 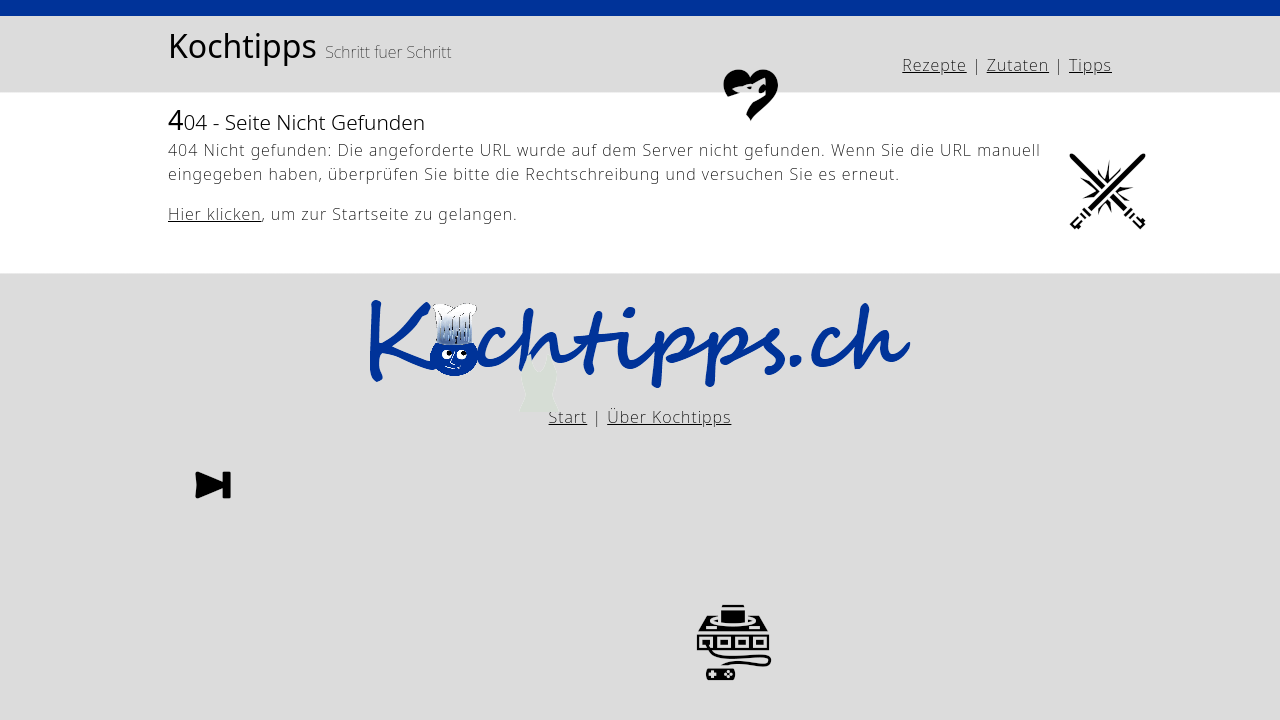 I want to click on access lightsaber combat or duel mode, so click(x=1107, y=191).